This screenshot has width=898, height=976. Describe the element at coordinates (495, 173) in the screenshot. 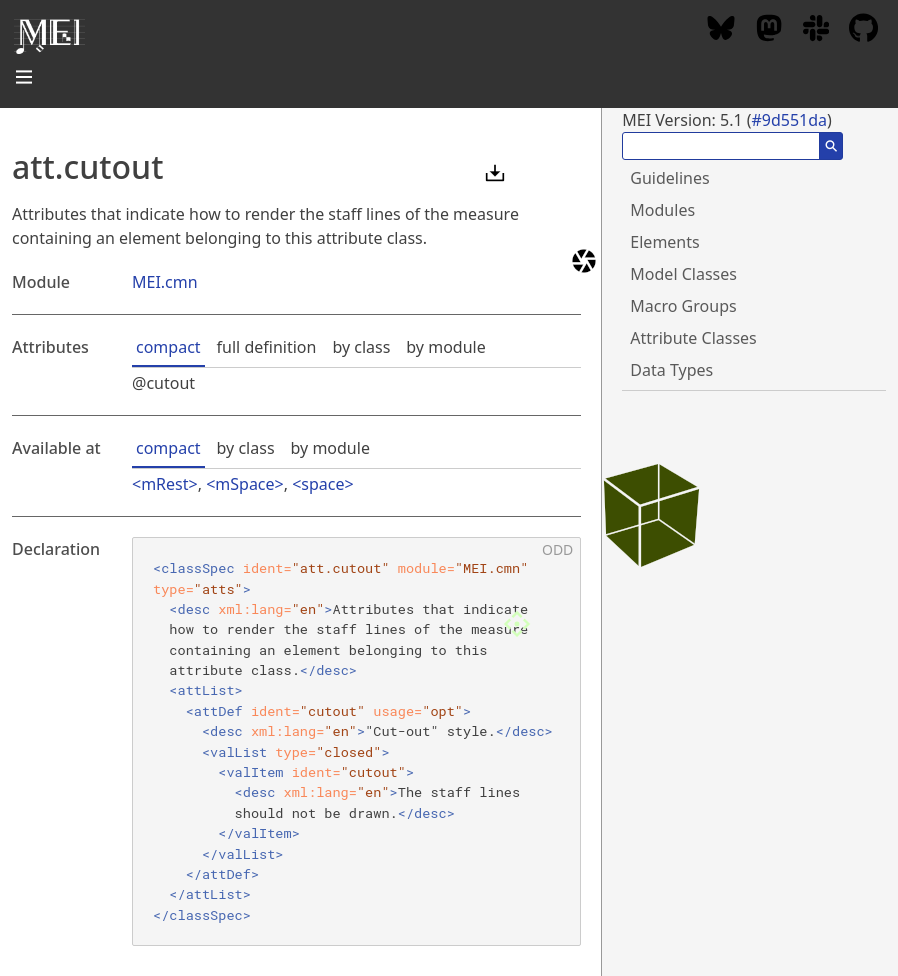

I see `download a file to your device` at that location.